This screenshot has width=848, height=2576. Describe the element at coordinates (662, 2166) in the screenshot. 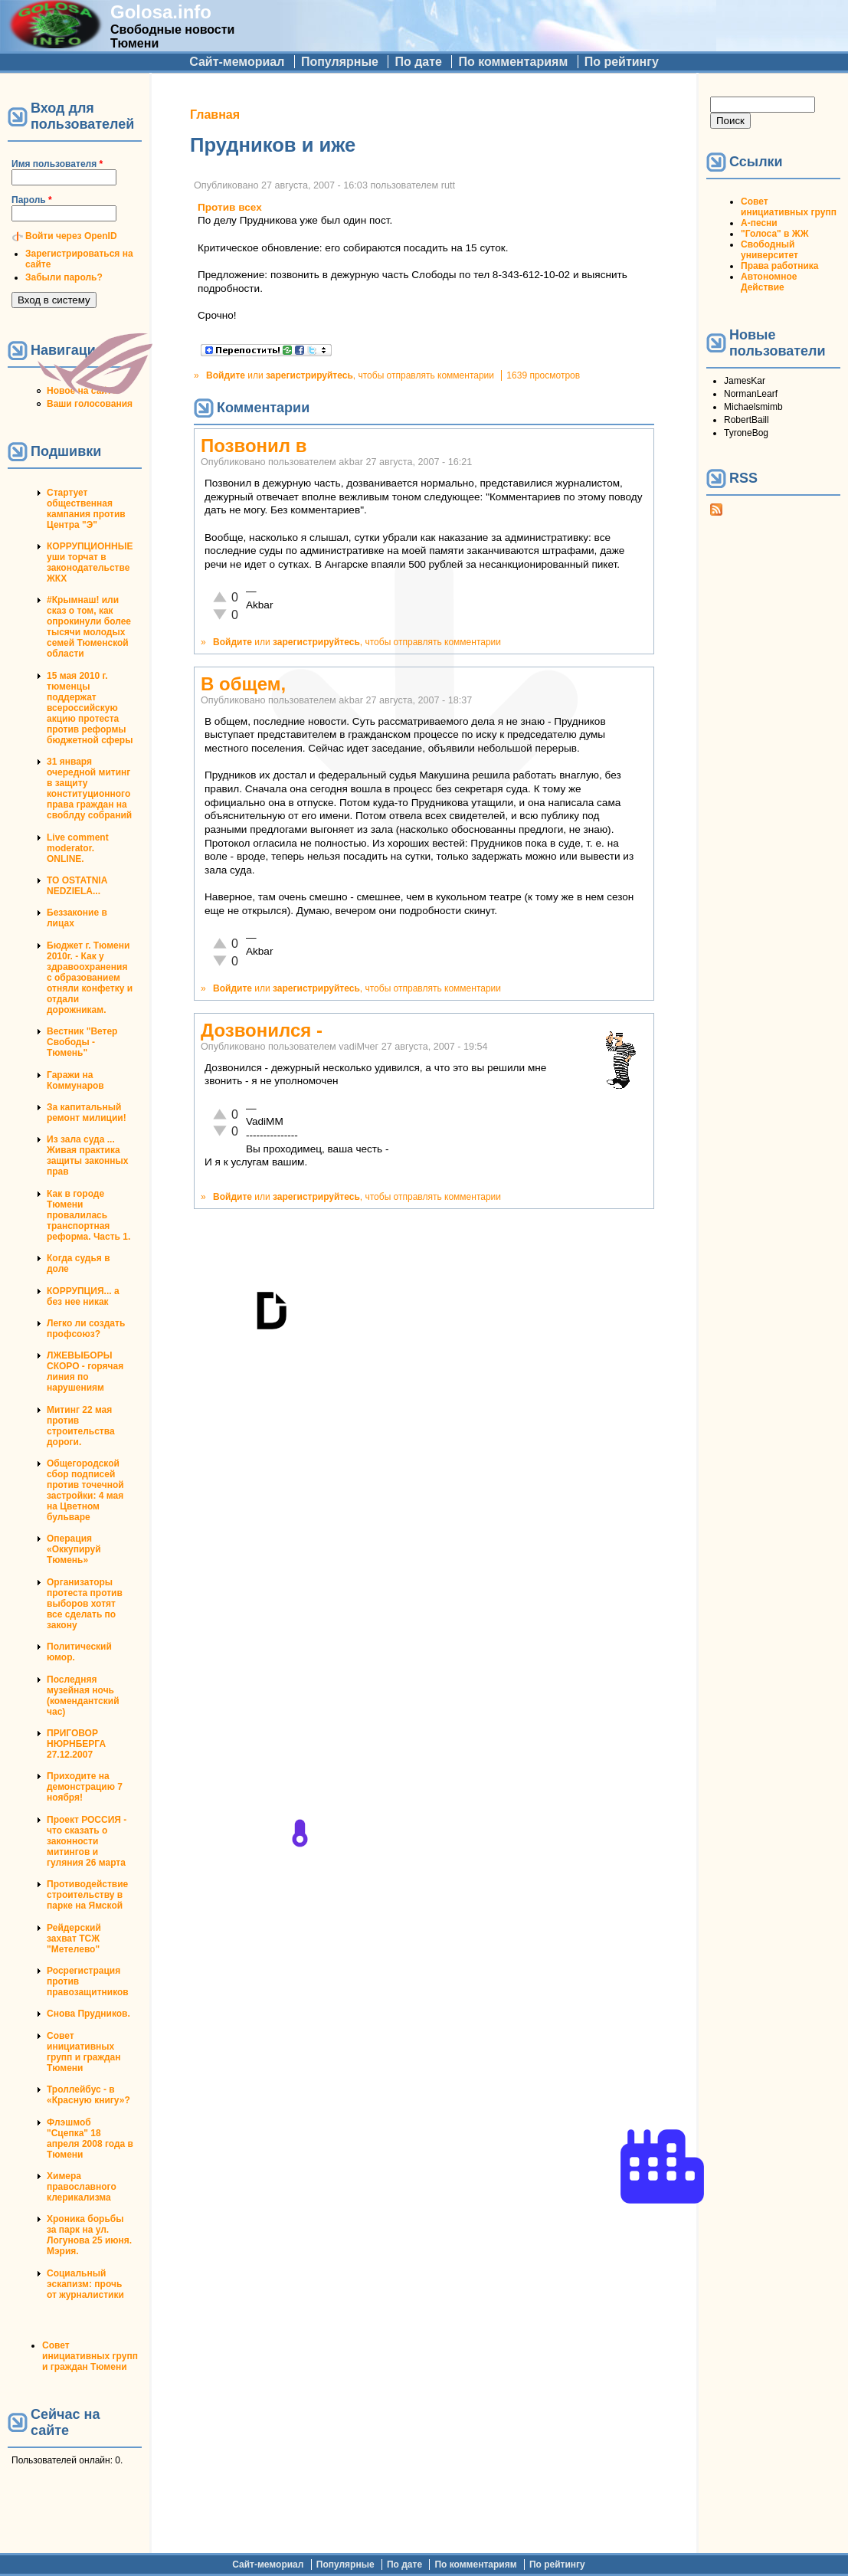

I see `view city or urban location` at that location.